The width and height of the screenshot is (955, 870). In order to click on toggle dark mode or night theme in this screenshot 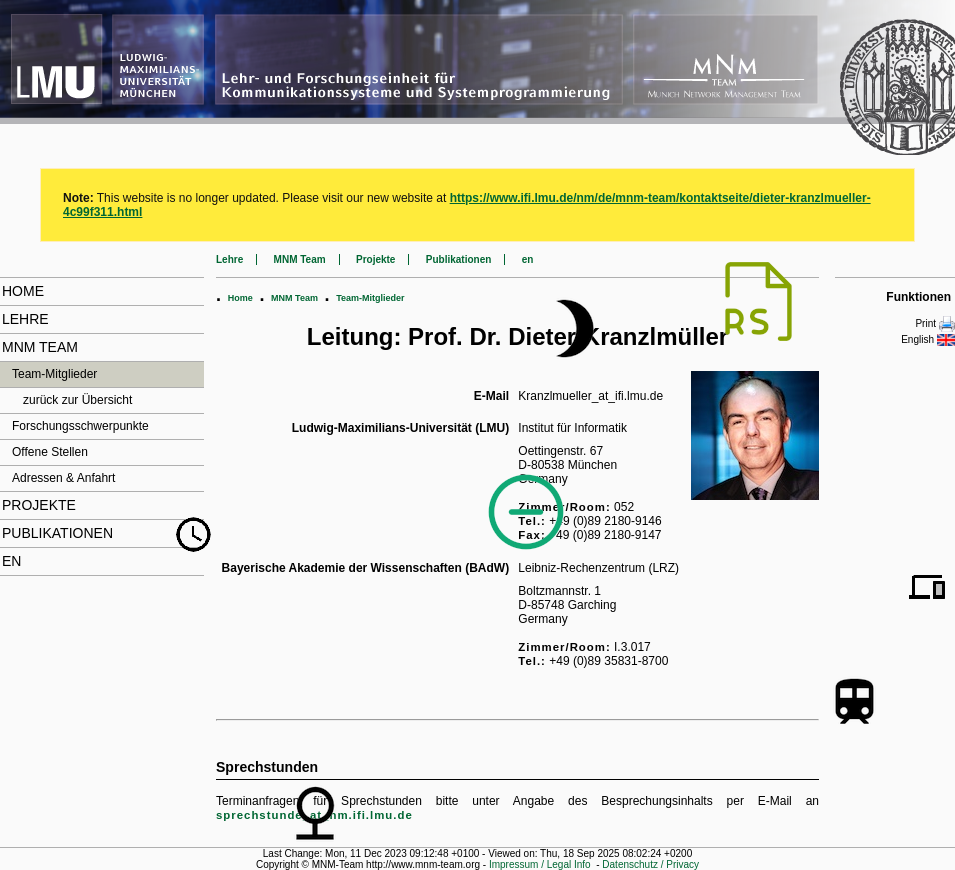, I will do `click(573, 328)`.